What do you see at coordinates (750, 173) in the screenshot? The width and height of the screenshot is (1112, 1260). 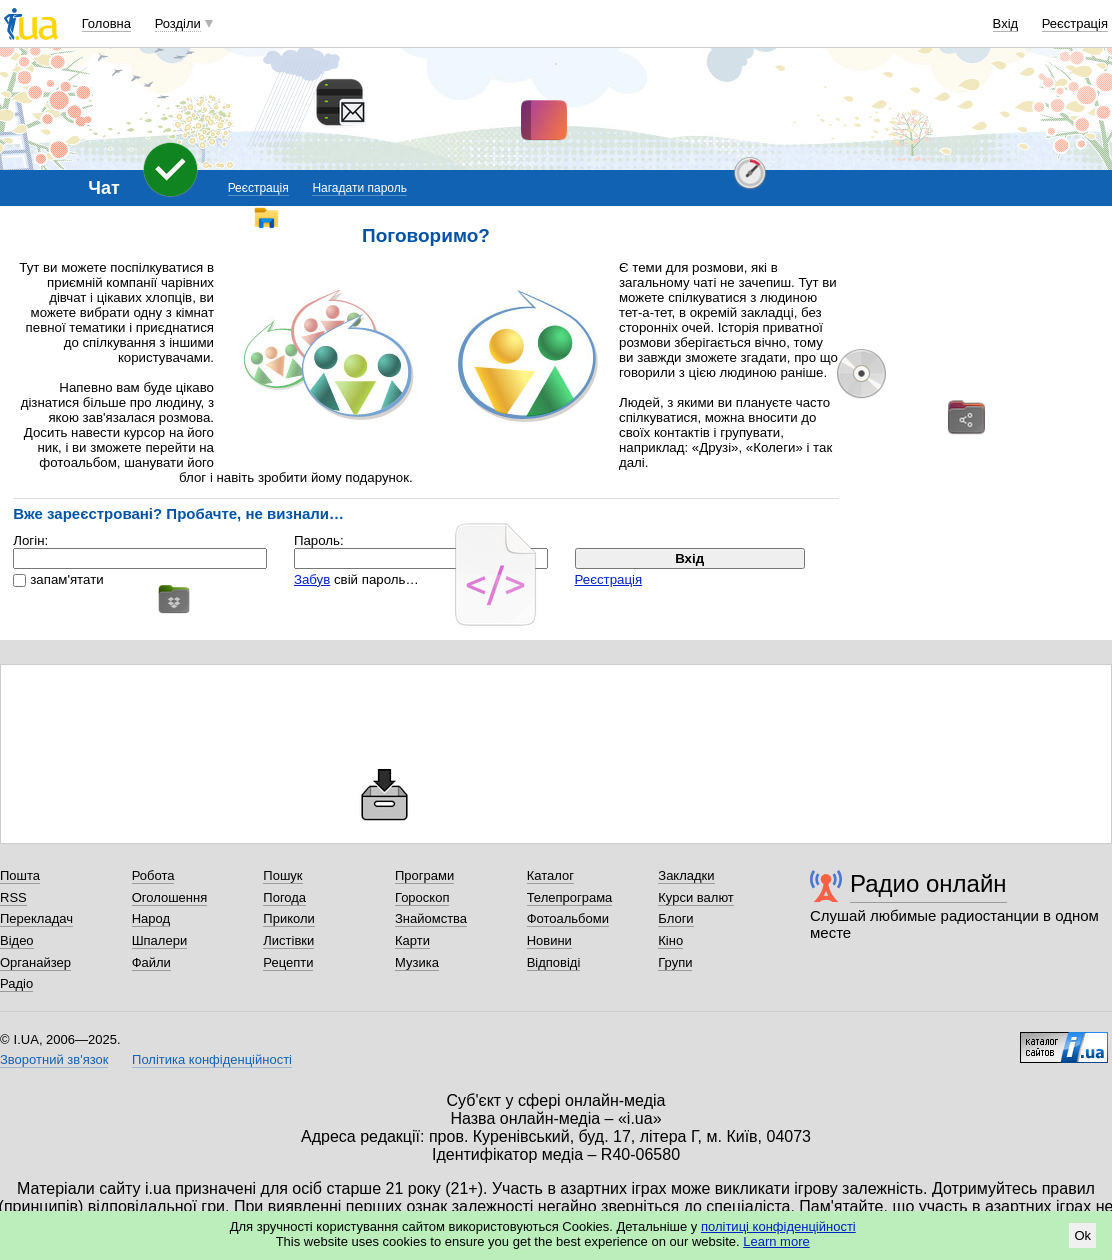 I see `open sysprof system profiler` at bounding box center [750, 173].